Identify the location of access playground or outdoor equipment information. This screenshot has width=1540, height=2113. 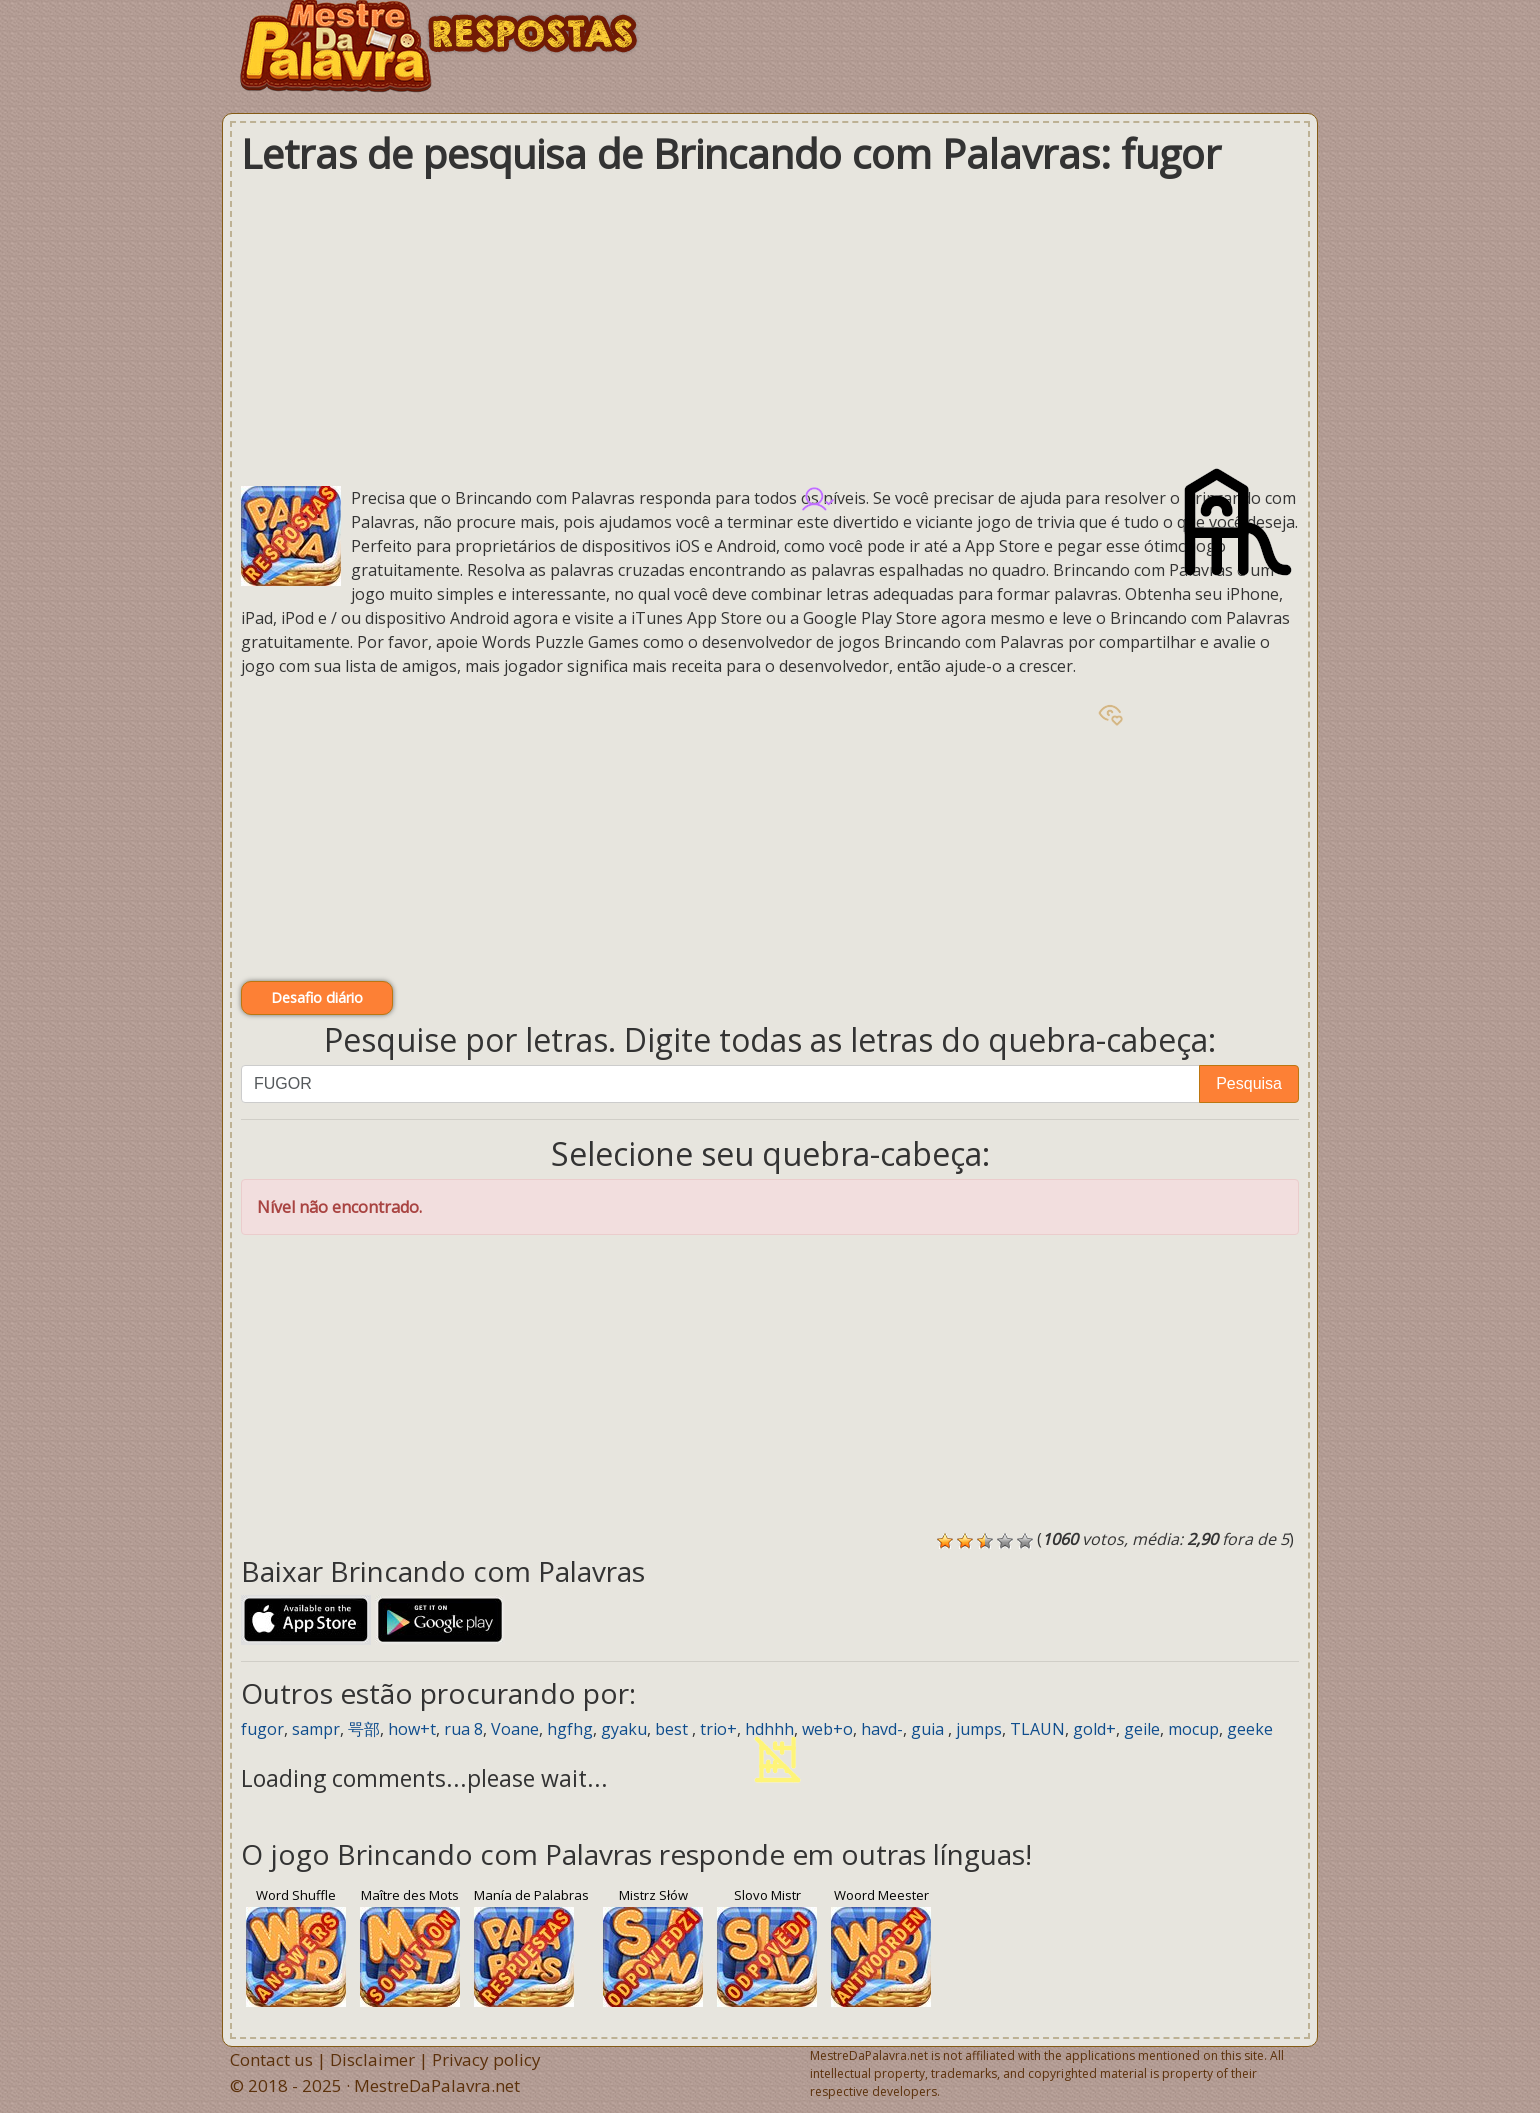
(1238, 522).